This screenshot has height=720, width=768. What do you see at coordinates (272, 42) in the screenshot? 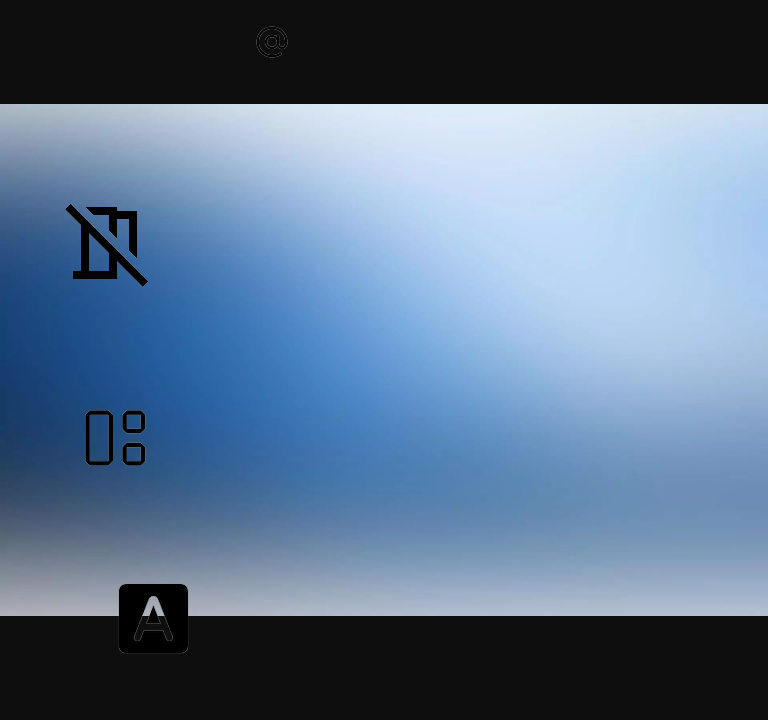
I see `enter an email address` at bounding box center [272, 42].